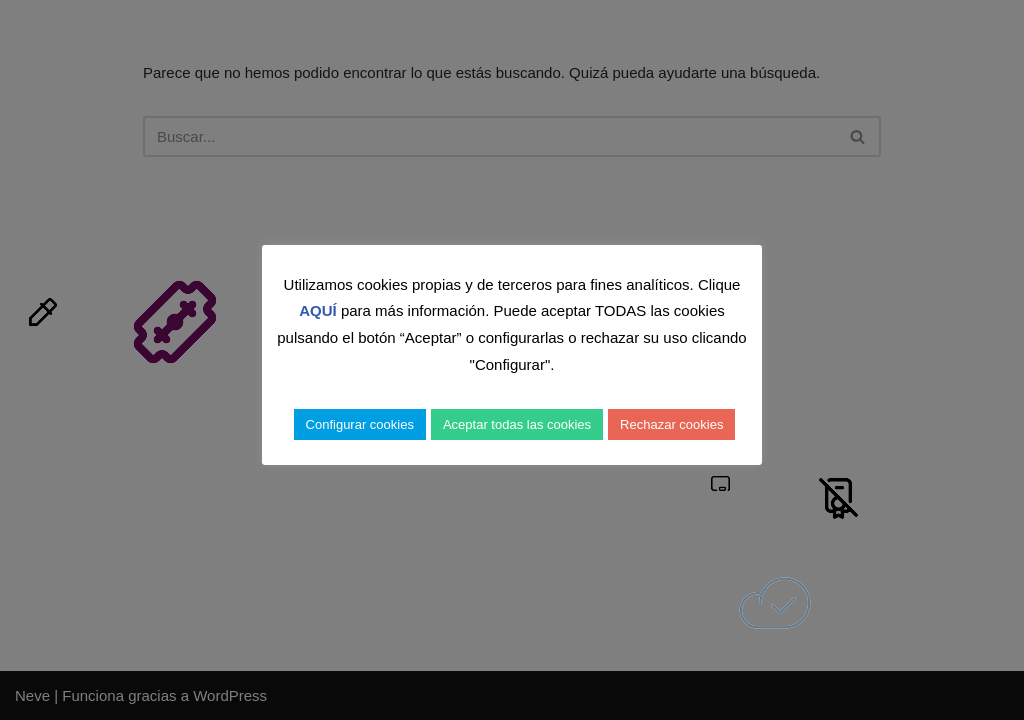  What do you see at coordinates (43, 312) in the screenshot?
I see `select a color from the canvas` at bounding box center [43, 312].